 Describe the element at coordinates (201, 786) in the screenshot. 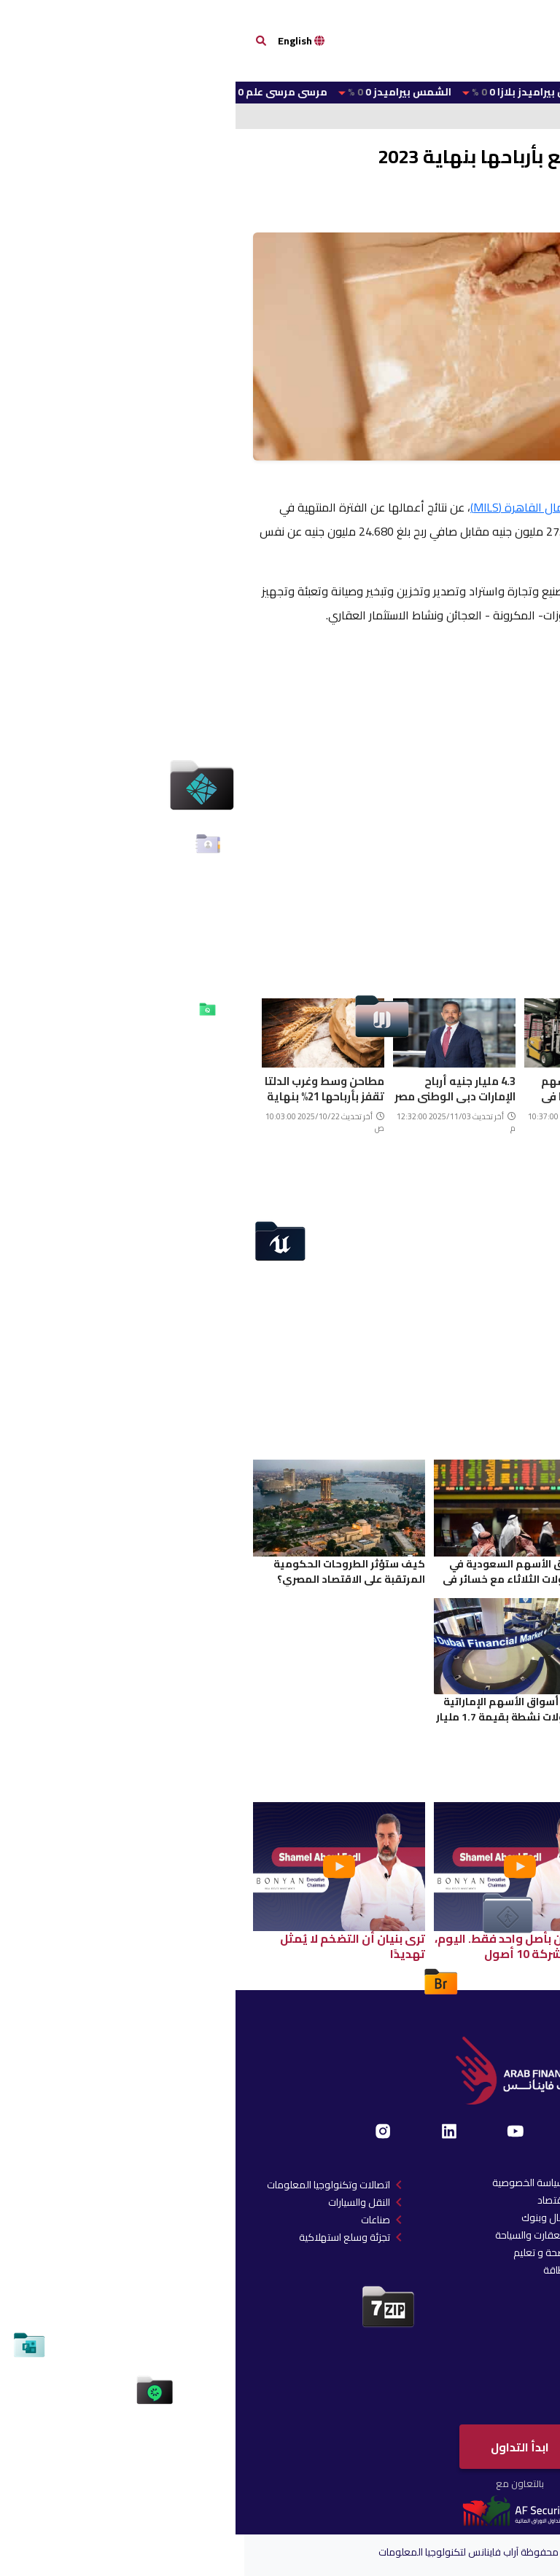

I see `folder containing Netlify project files` at that location.